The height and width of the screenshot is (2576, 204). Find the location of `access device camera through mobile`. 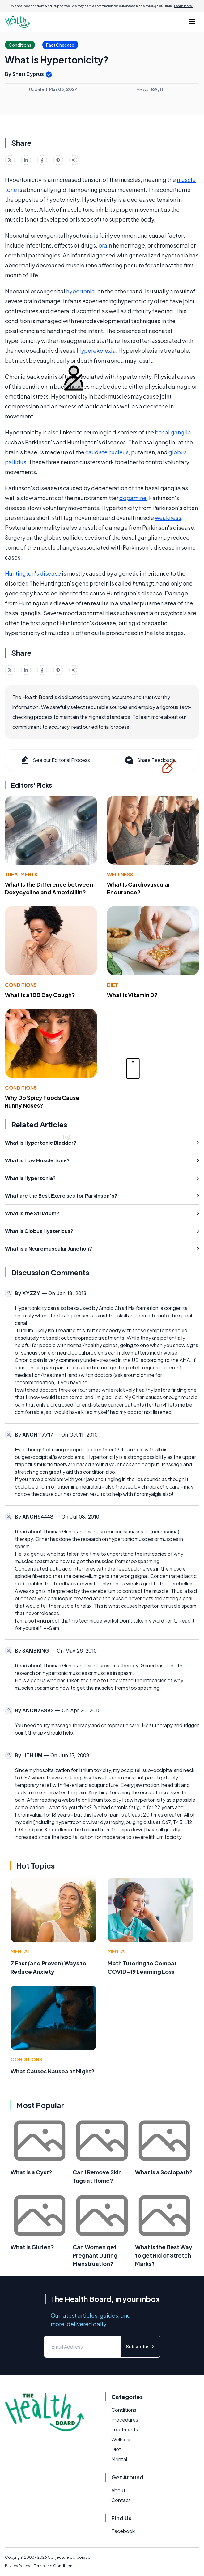

access device camera through mobile is located at coordinates (133, 1069).